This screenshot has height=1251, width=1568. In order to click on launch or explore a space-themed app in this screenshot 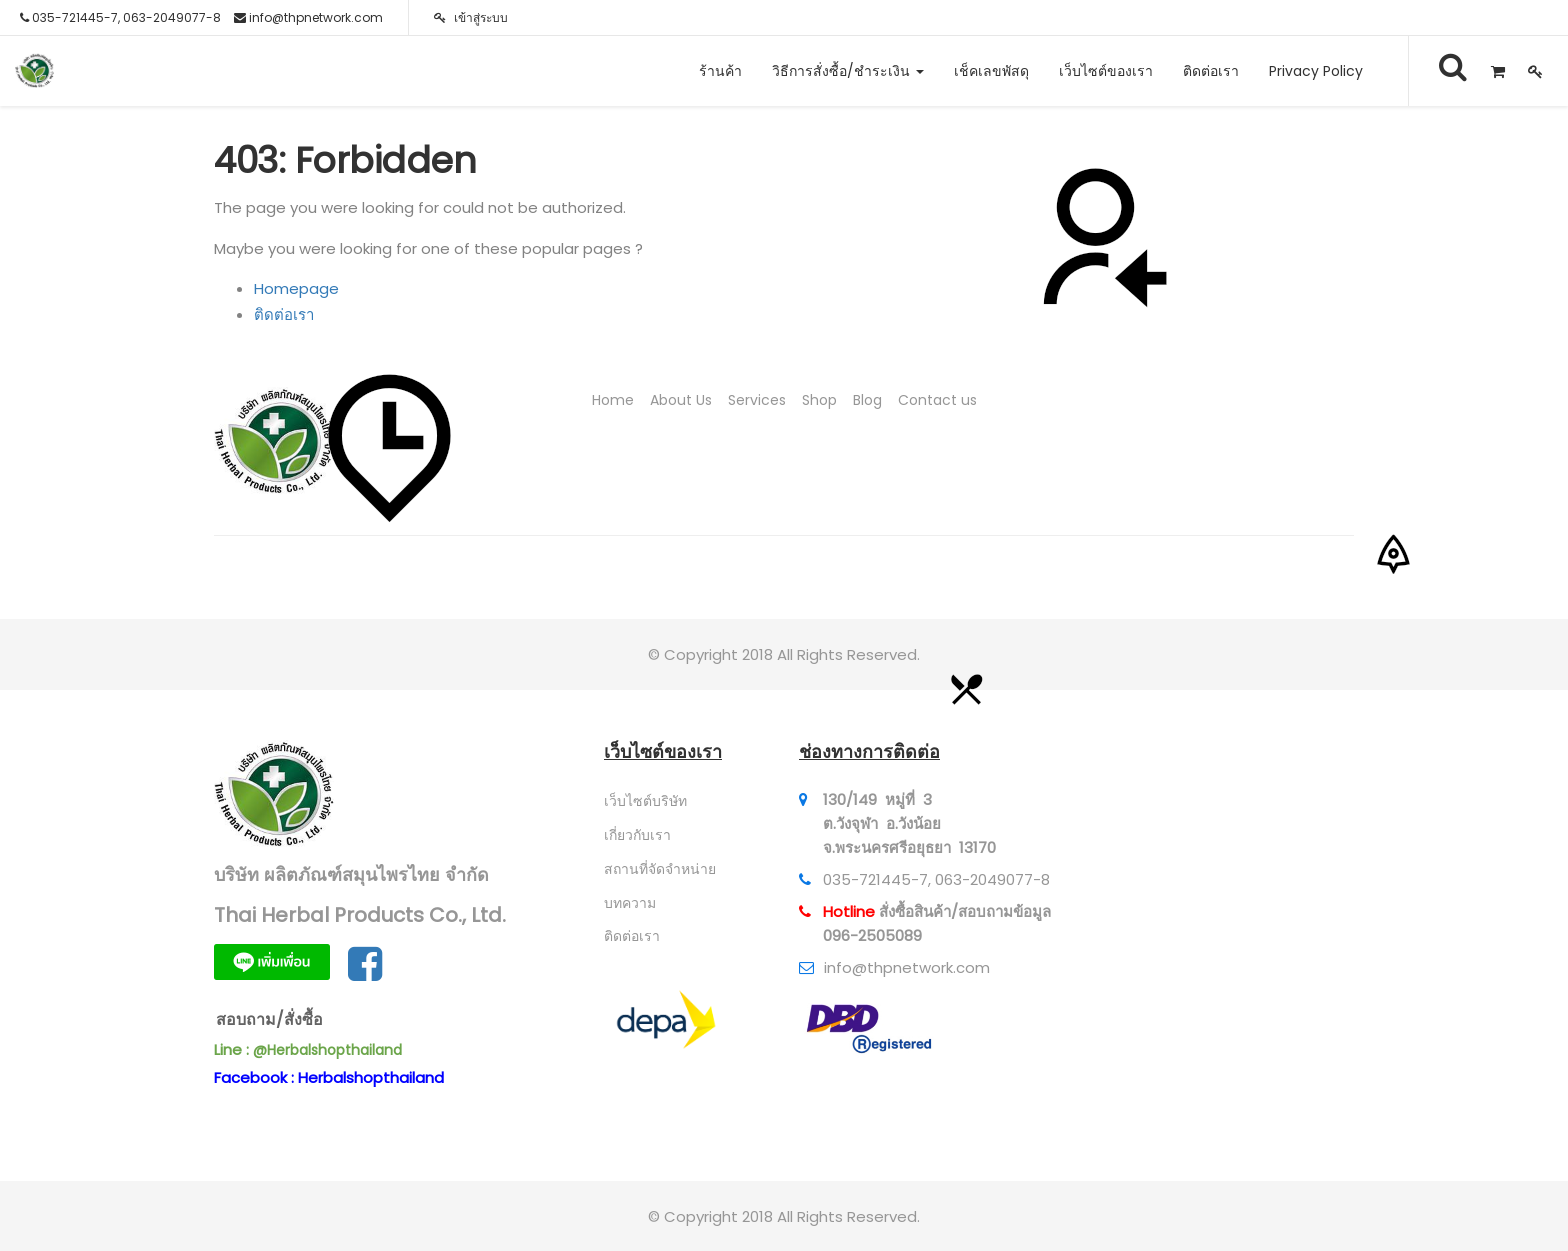, I will do `click(1393, 553)`.